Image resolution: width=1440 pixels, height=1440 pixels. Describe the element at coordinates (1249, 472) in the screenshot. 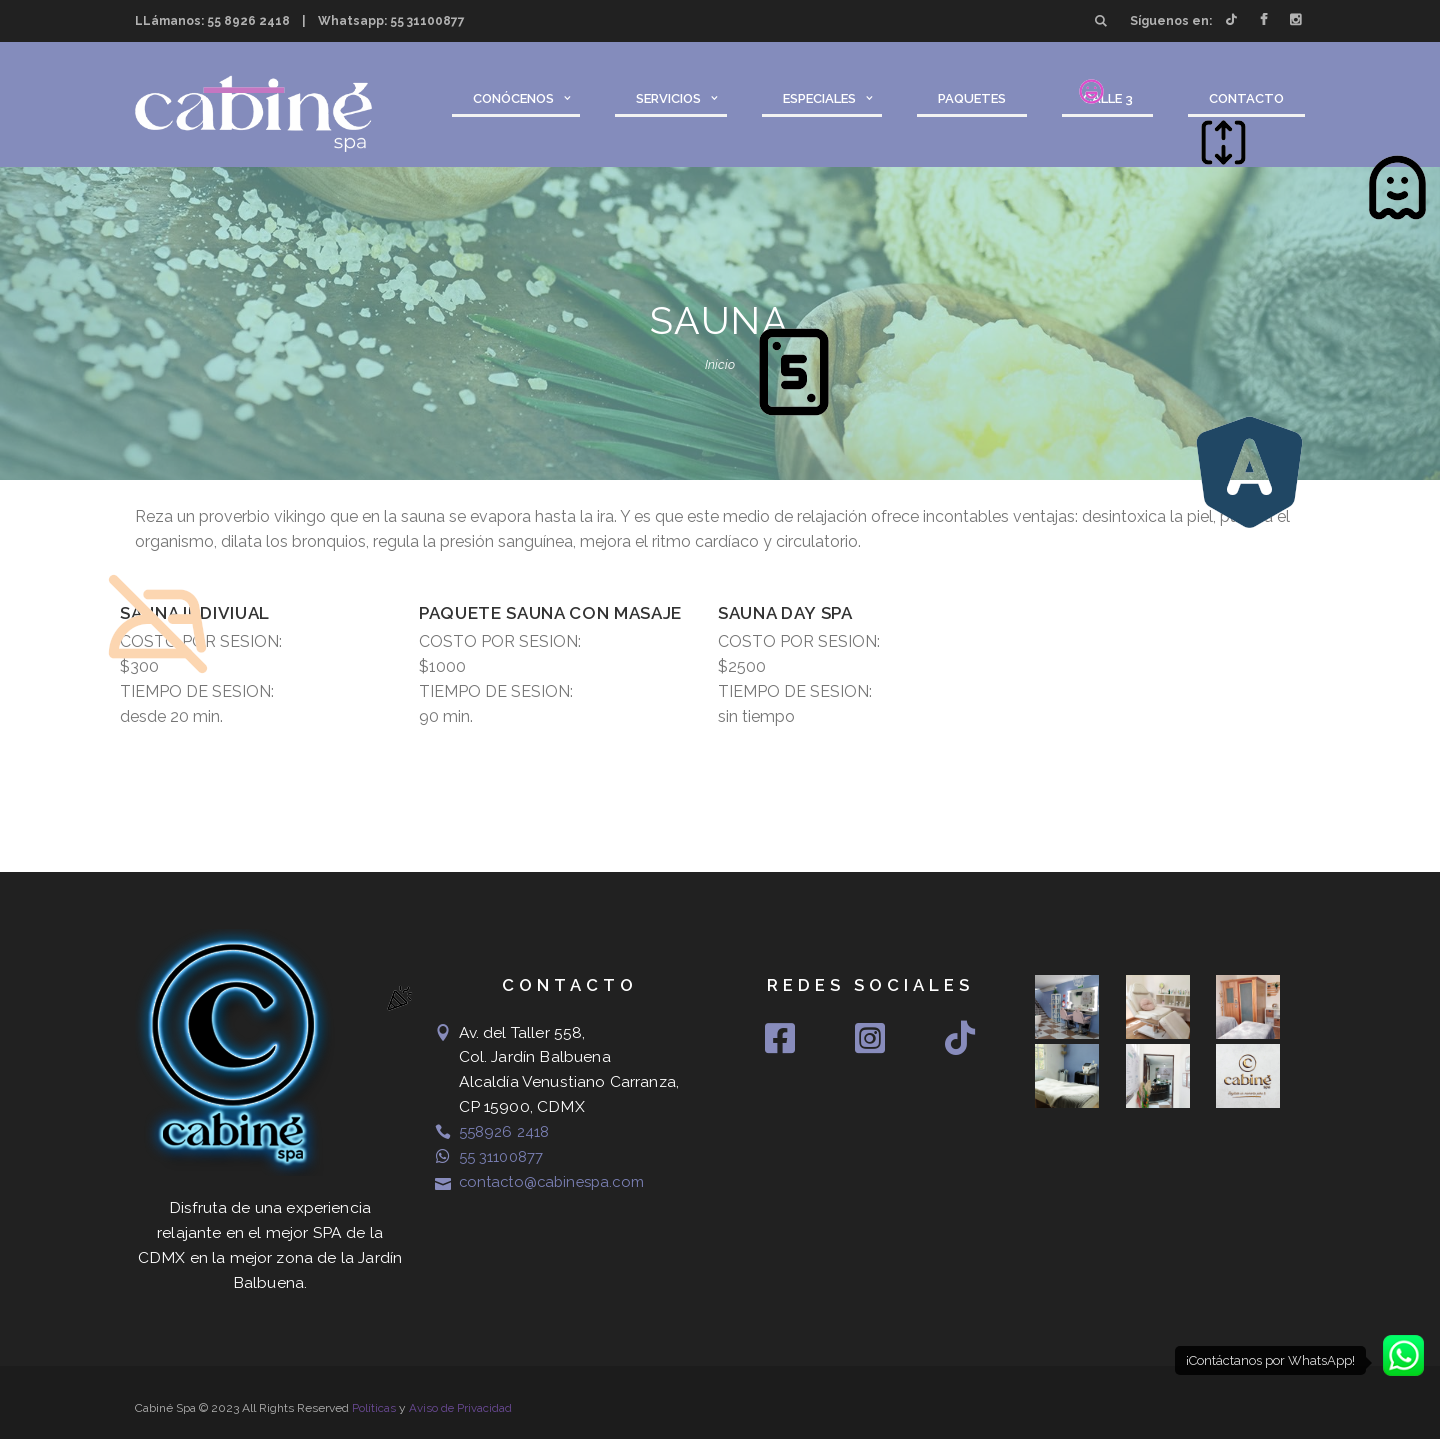

I see `angular framework logo` at that location.